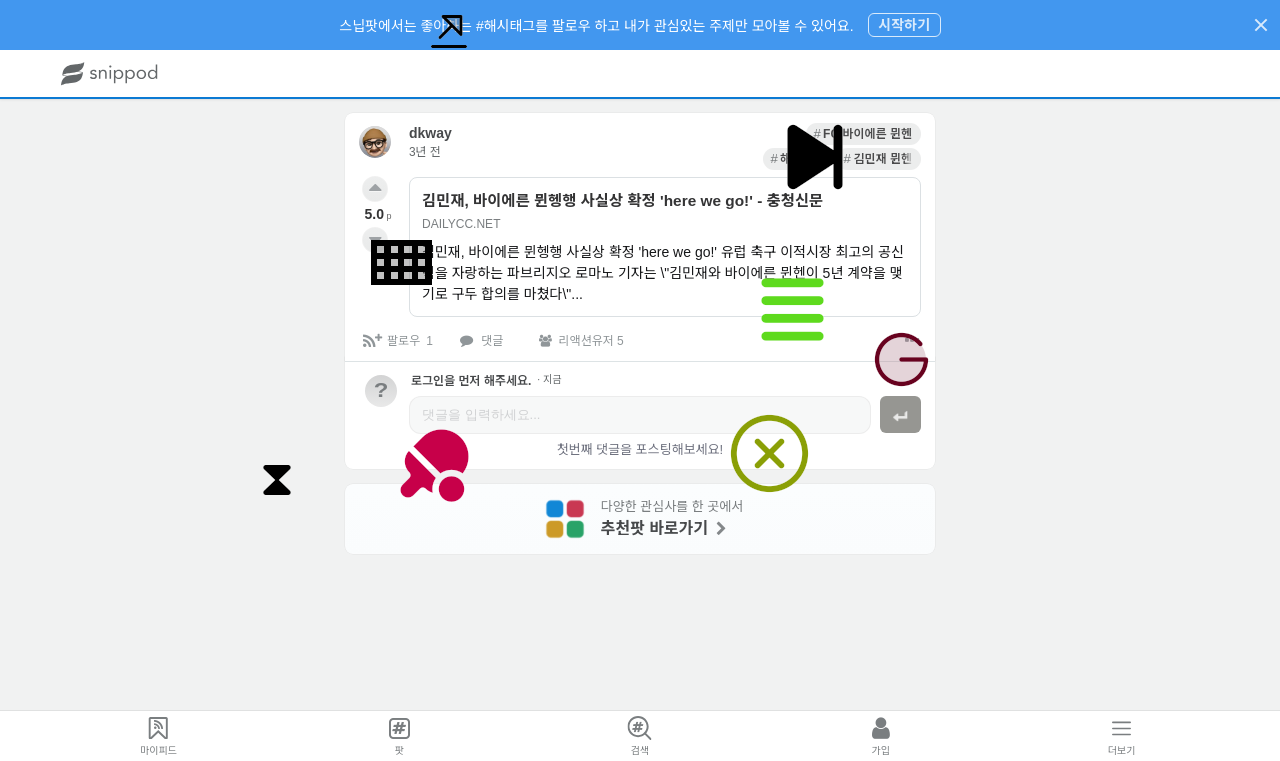 Image resolution: width=1280 pixels, height=761 pixels. What do you see at coordinates (792, 309) in the screenshot?
I see `justify text alignment` at bounding box center [792, 309].